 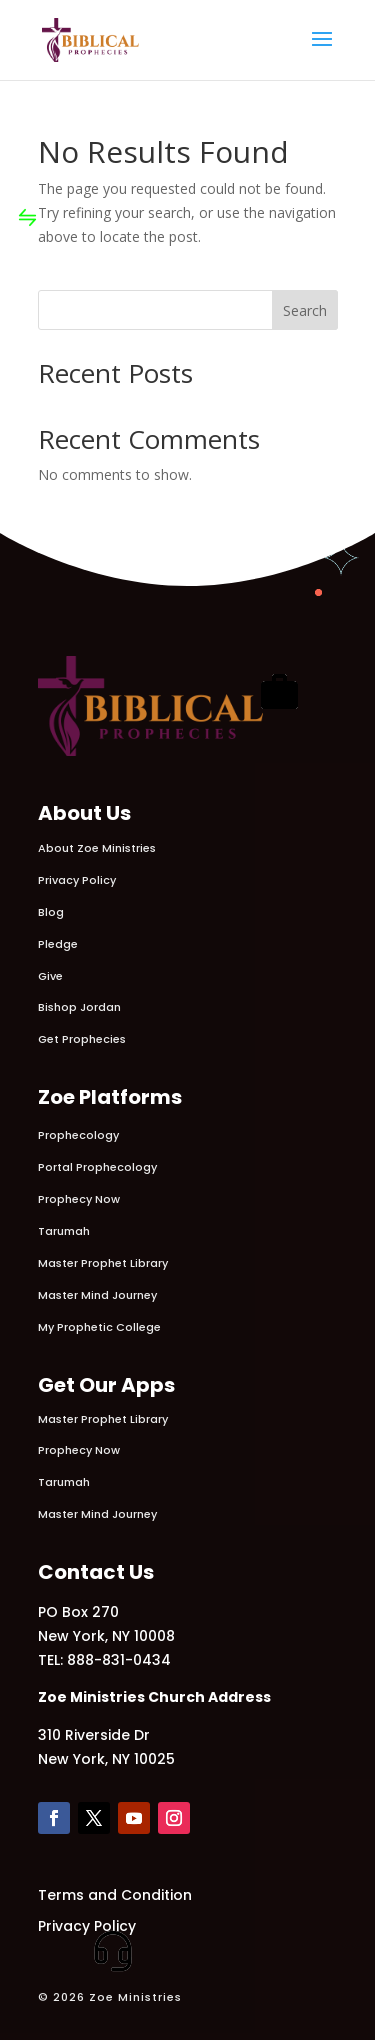 What do you see at coordinates (113, 1951) in the screenshot?
I see `contact customer support` at bounding box center [113, 1951].